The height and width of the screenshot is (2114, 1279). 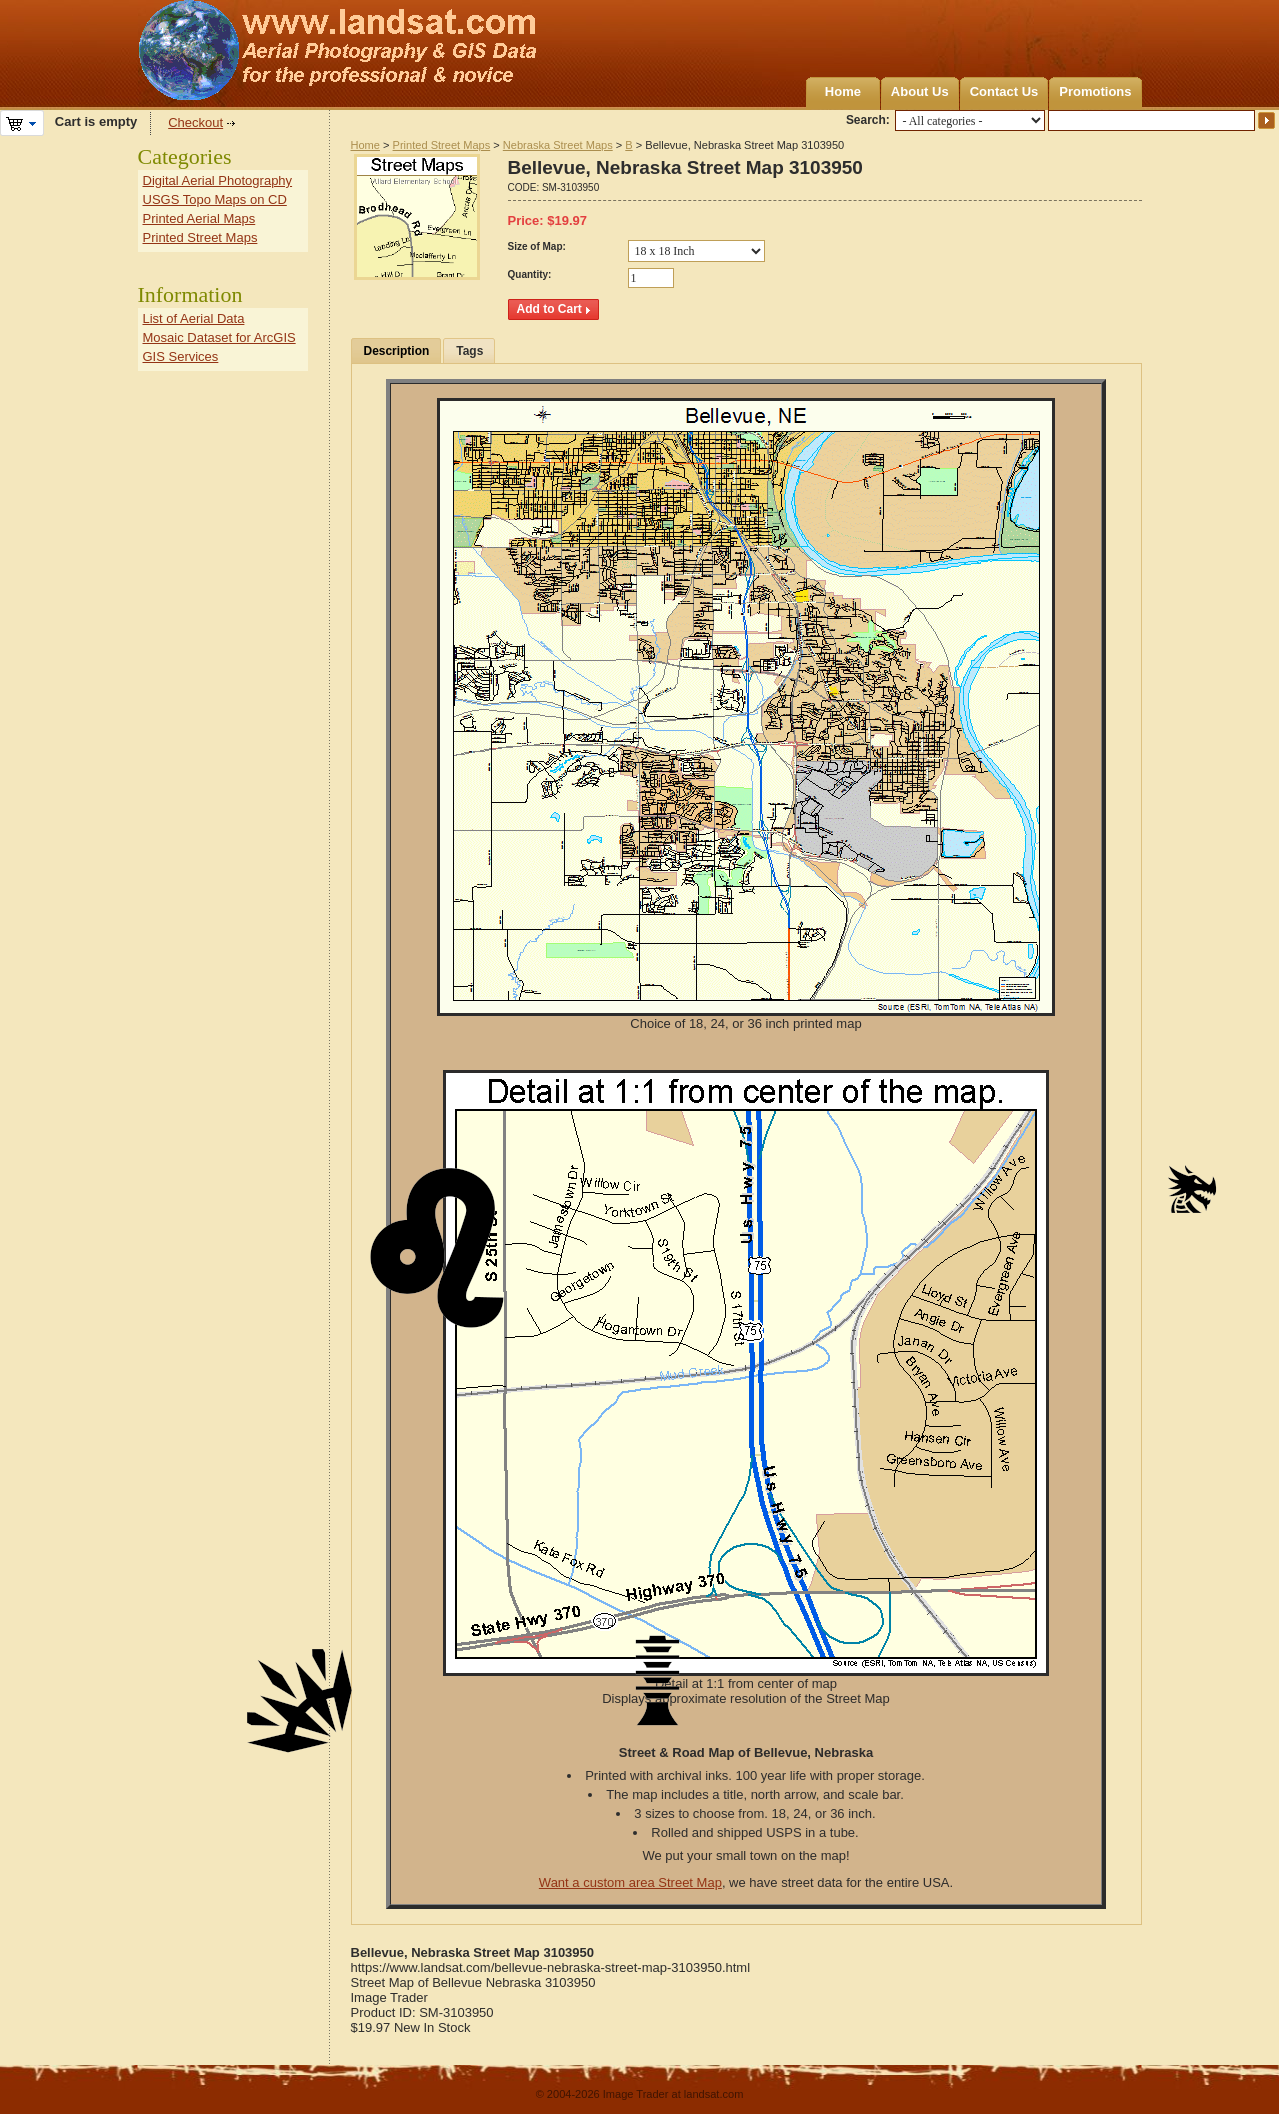 I want to click on represents the leo zodiac sign, so click(x=437, y=1247).